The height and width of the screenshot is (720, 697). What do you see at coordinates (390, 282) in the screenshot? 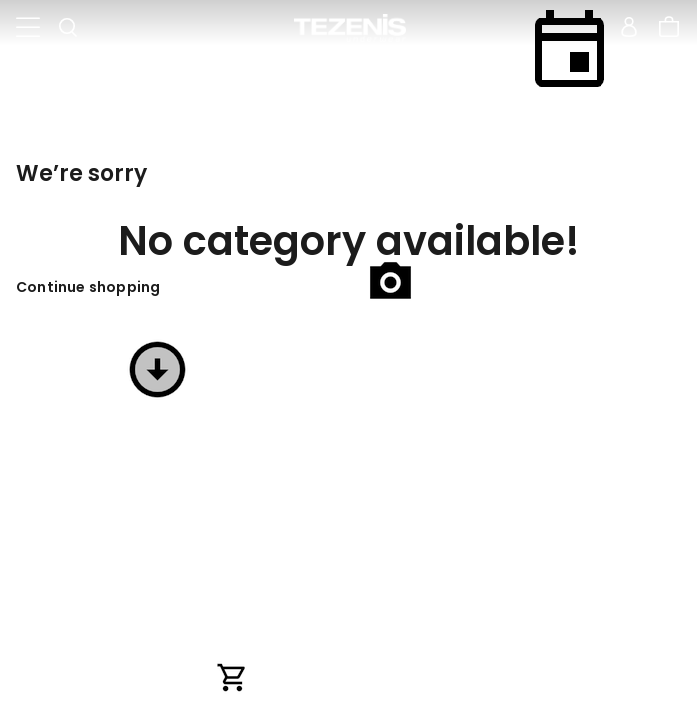
I see `take a photo` at bounding box center [390, 282].